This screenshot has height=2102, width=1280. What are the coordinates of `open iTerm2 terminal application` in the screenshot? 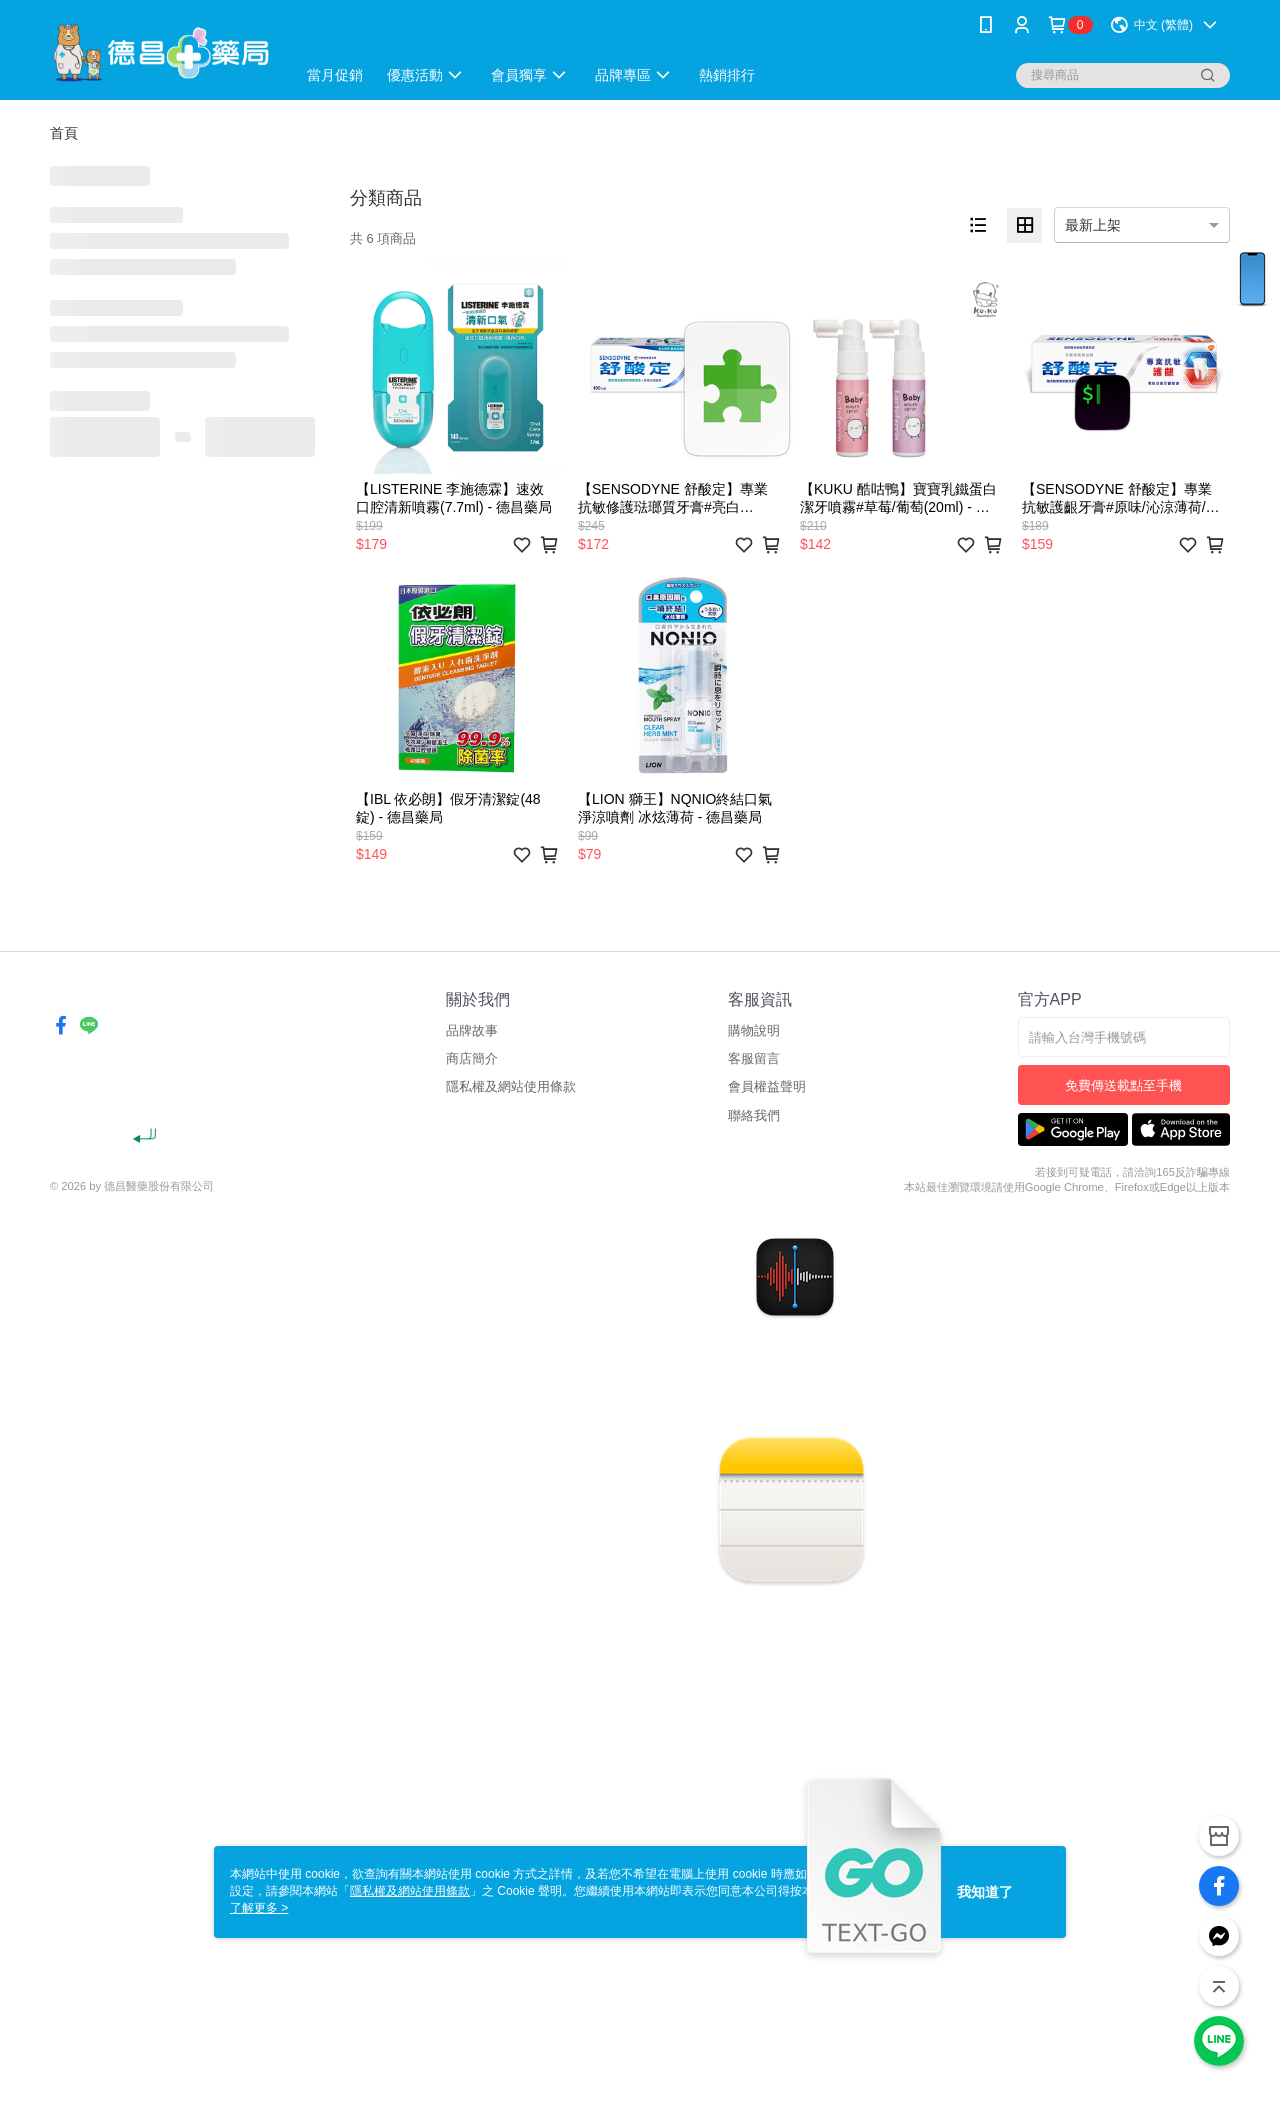 It's located at (1102, 402).